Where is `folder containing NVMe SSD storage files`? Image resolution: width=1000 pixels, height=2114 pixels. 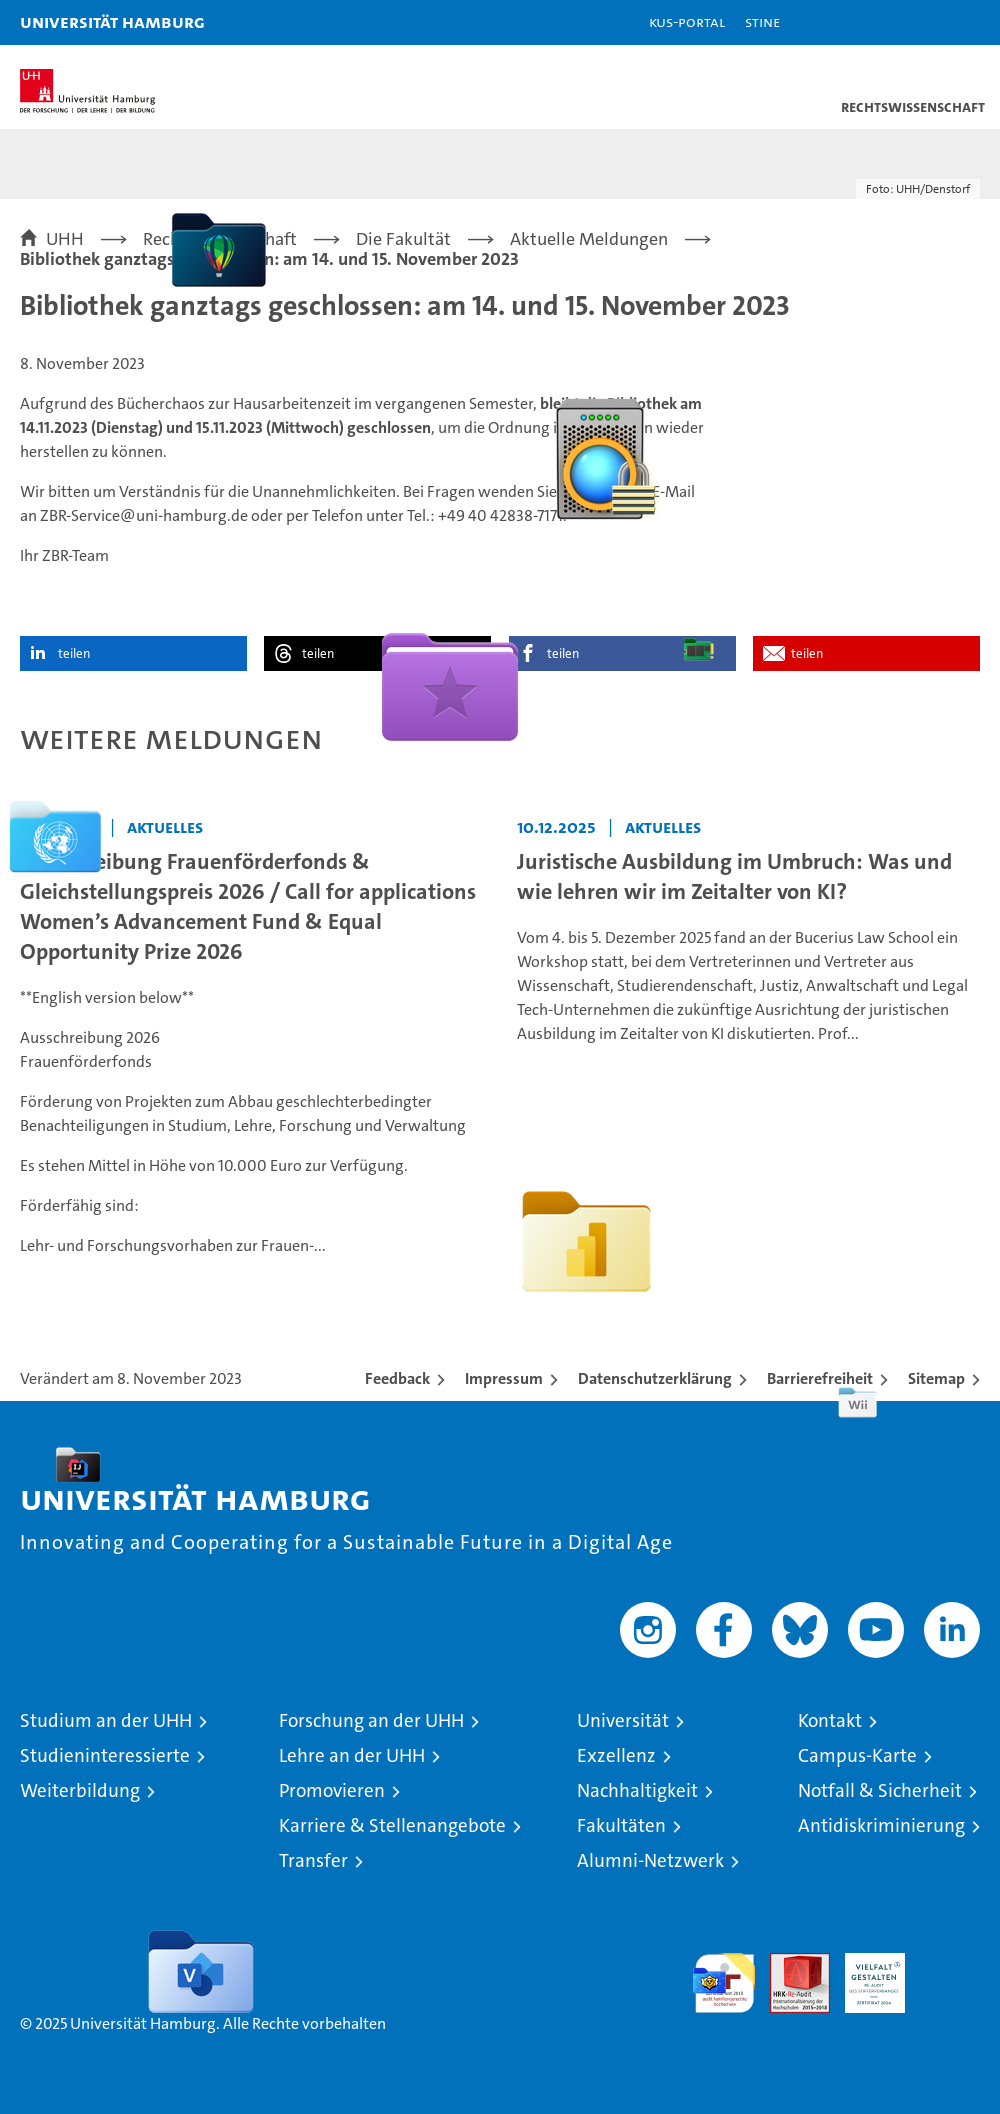
folder containing NVMe SSD storage files is located at coordinates (698, 650).